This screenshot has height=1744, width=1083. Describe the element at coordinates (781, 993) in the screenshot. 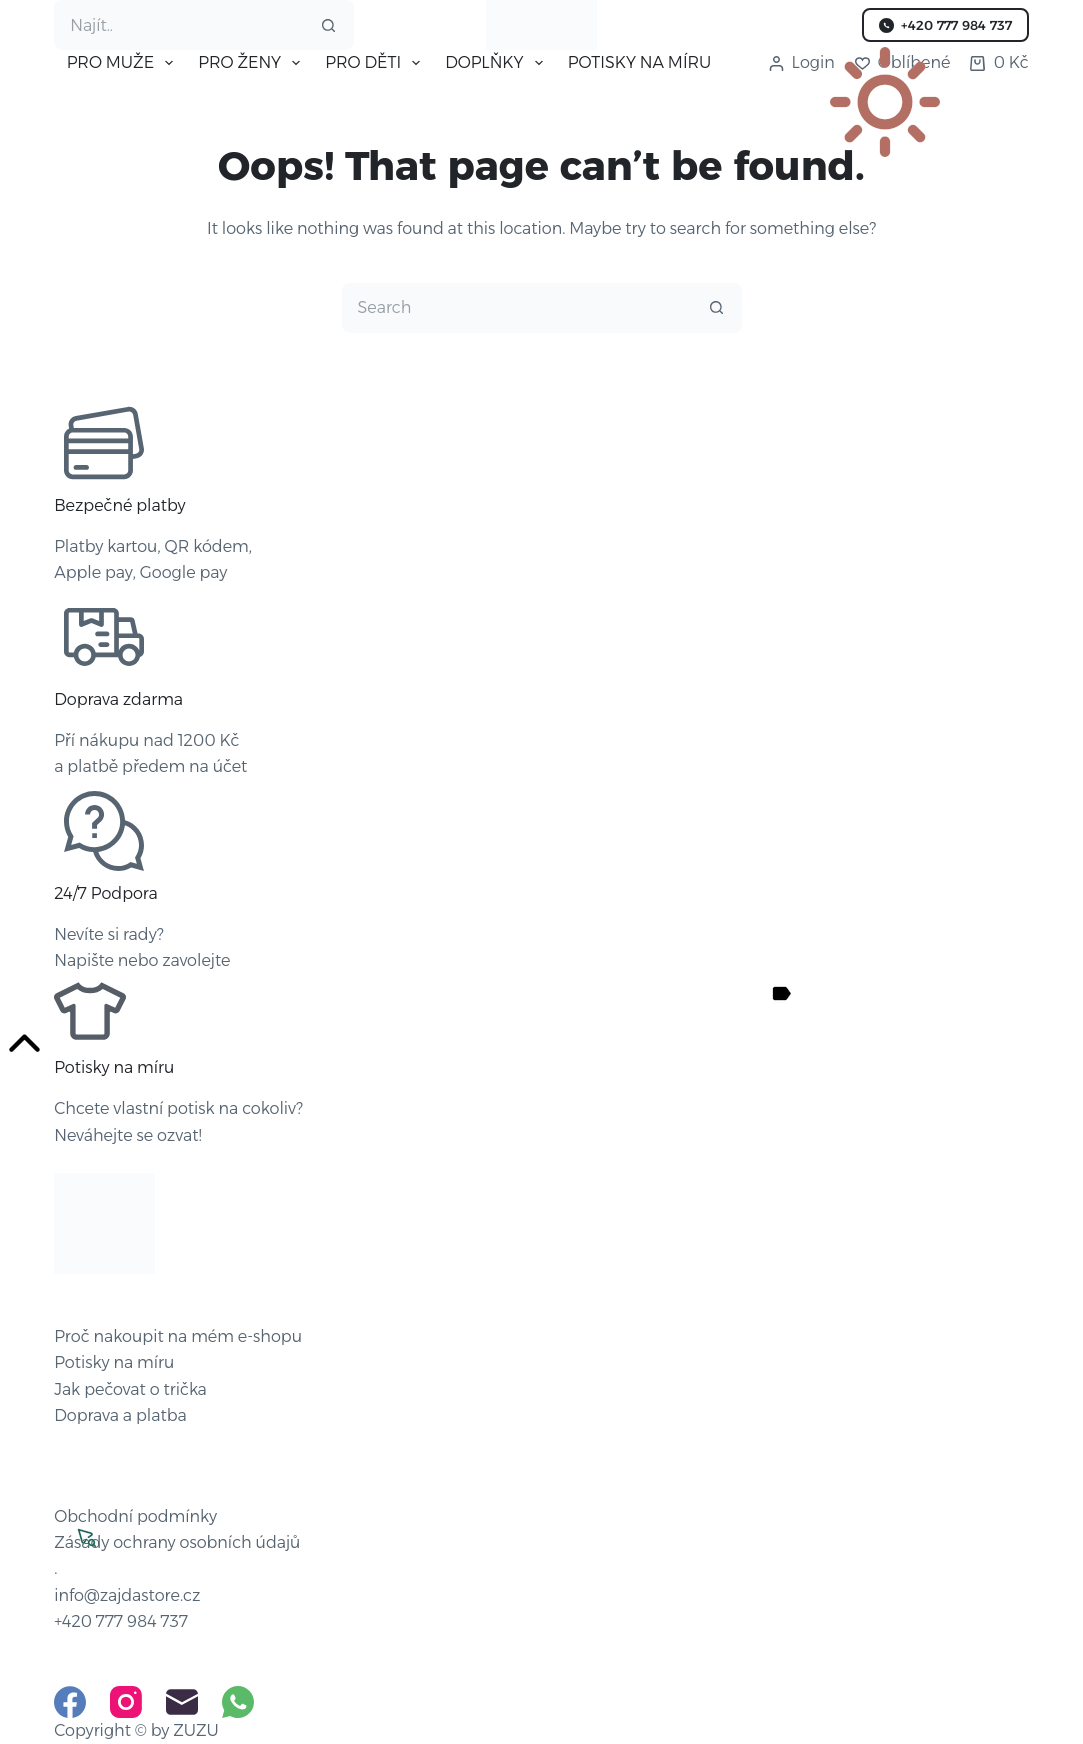

I see `add or apply a label to an item` at that location.